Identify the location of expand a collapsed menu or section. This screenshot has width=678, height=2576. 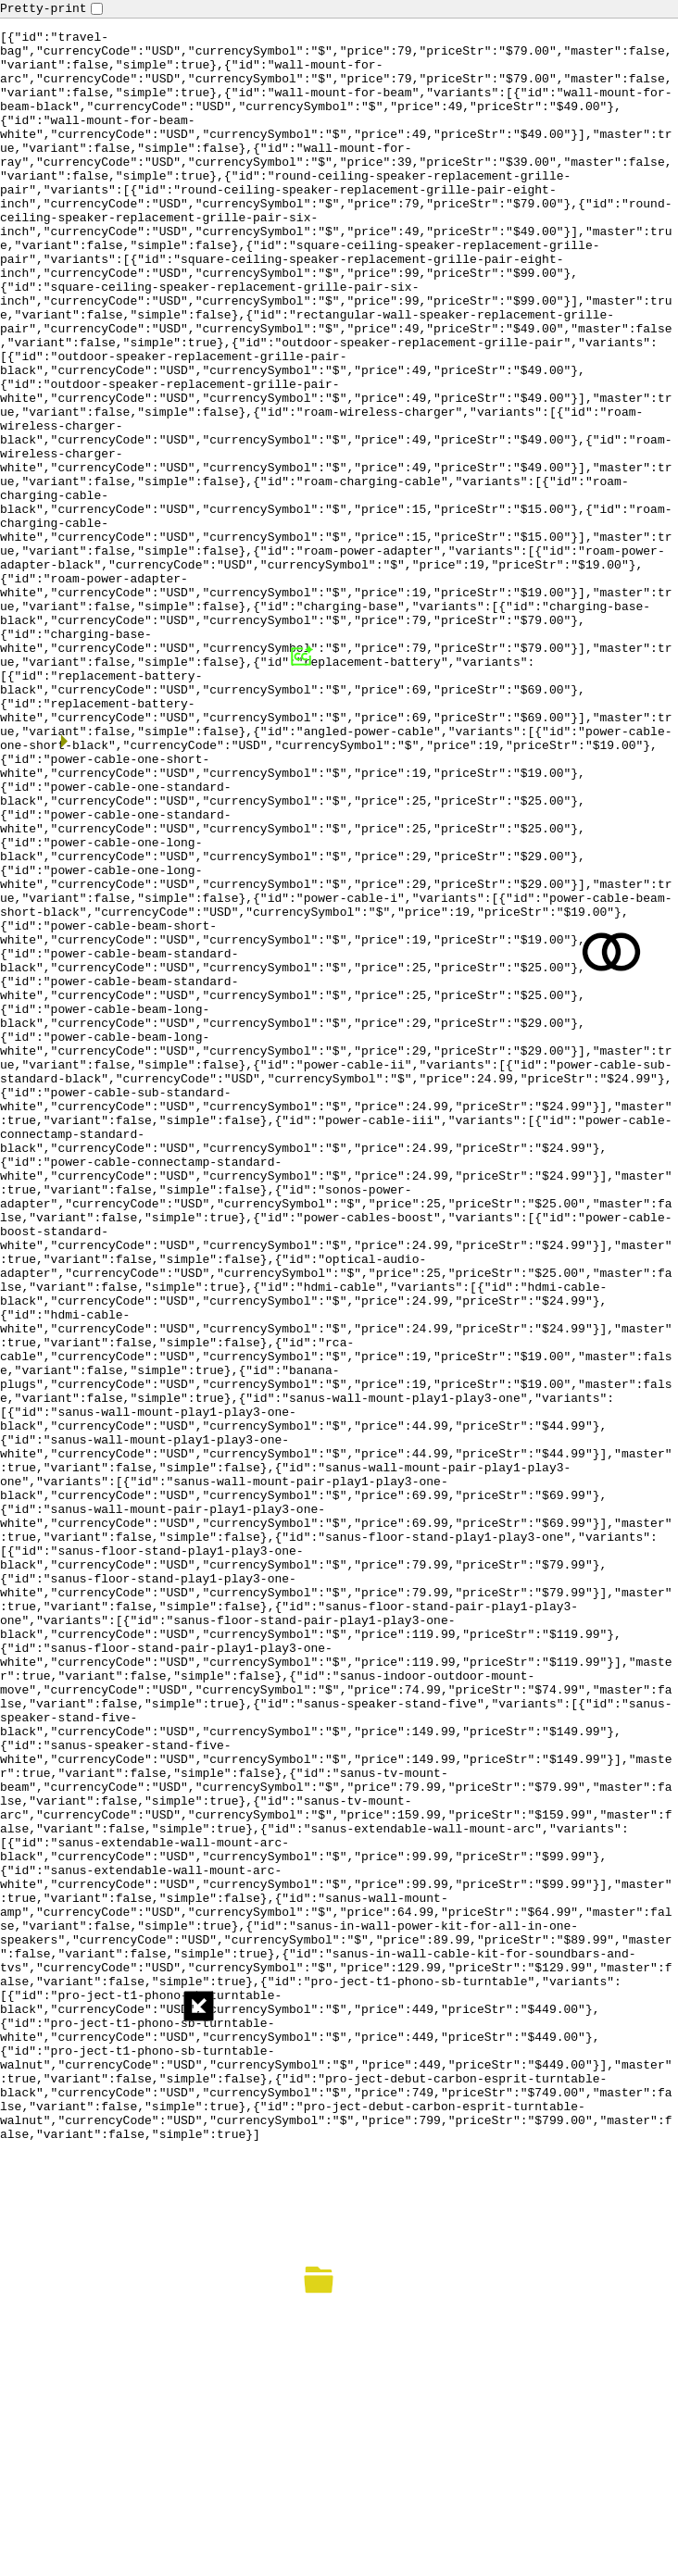
(64, 741).